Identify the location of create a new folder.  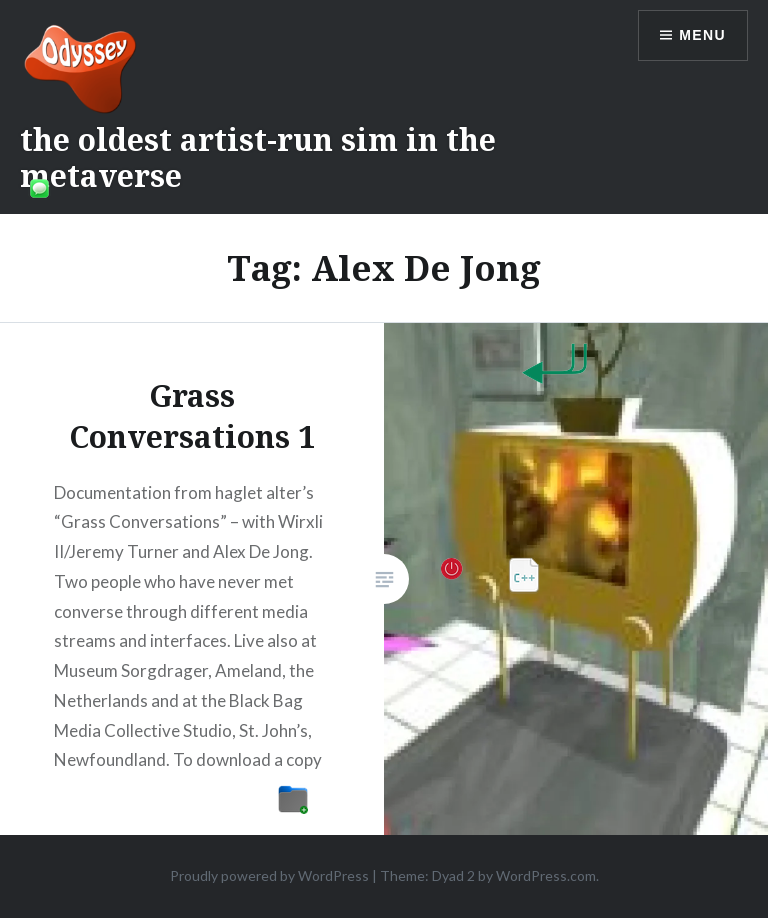
(293, 799).